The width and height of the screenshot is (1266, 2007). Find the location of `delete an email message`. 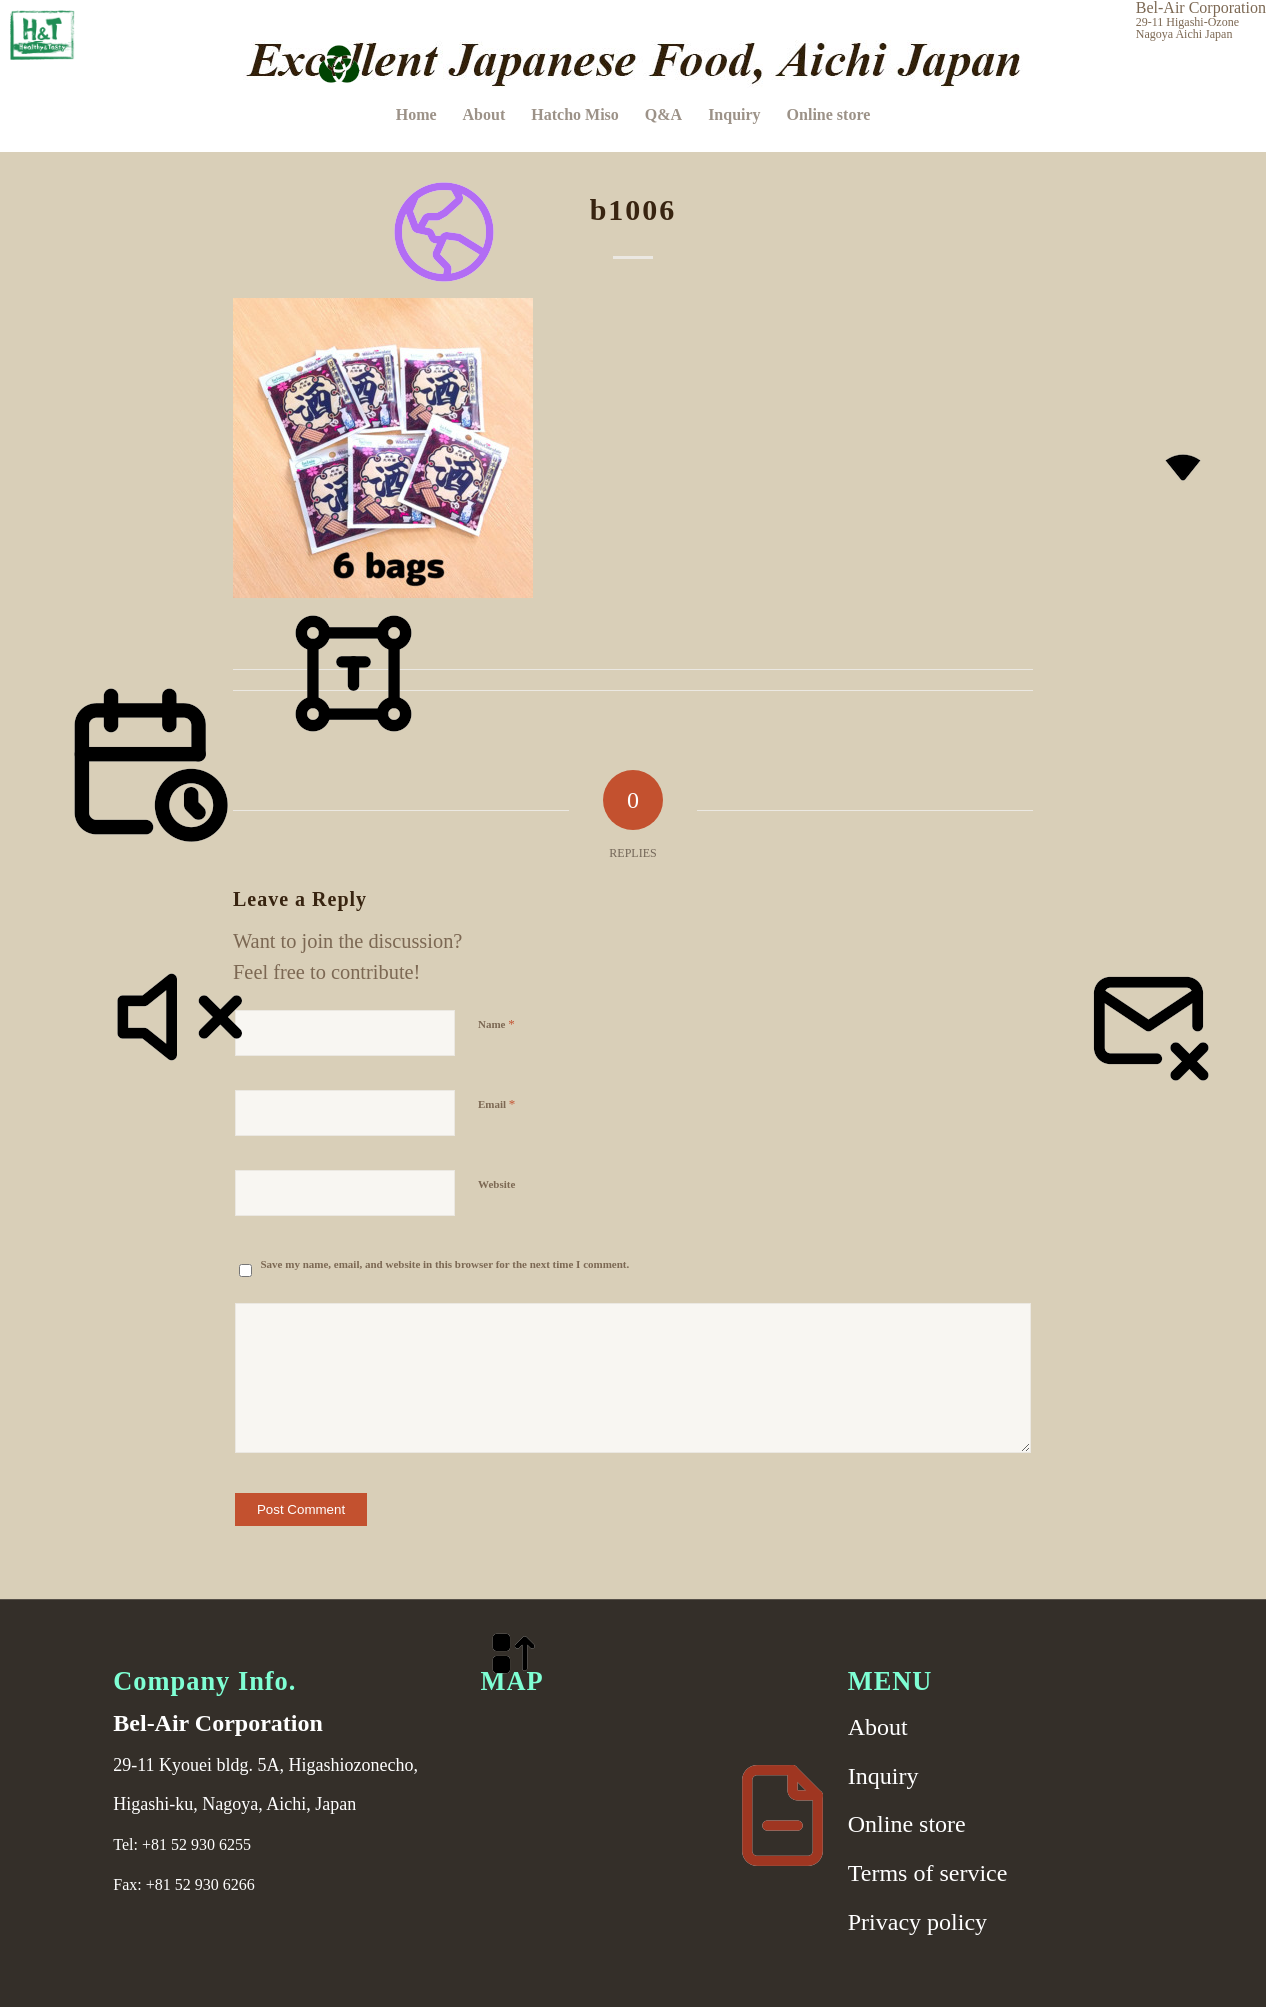

delete an email message is located at coordinates (1148, 1020).